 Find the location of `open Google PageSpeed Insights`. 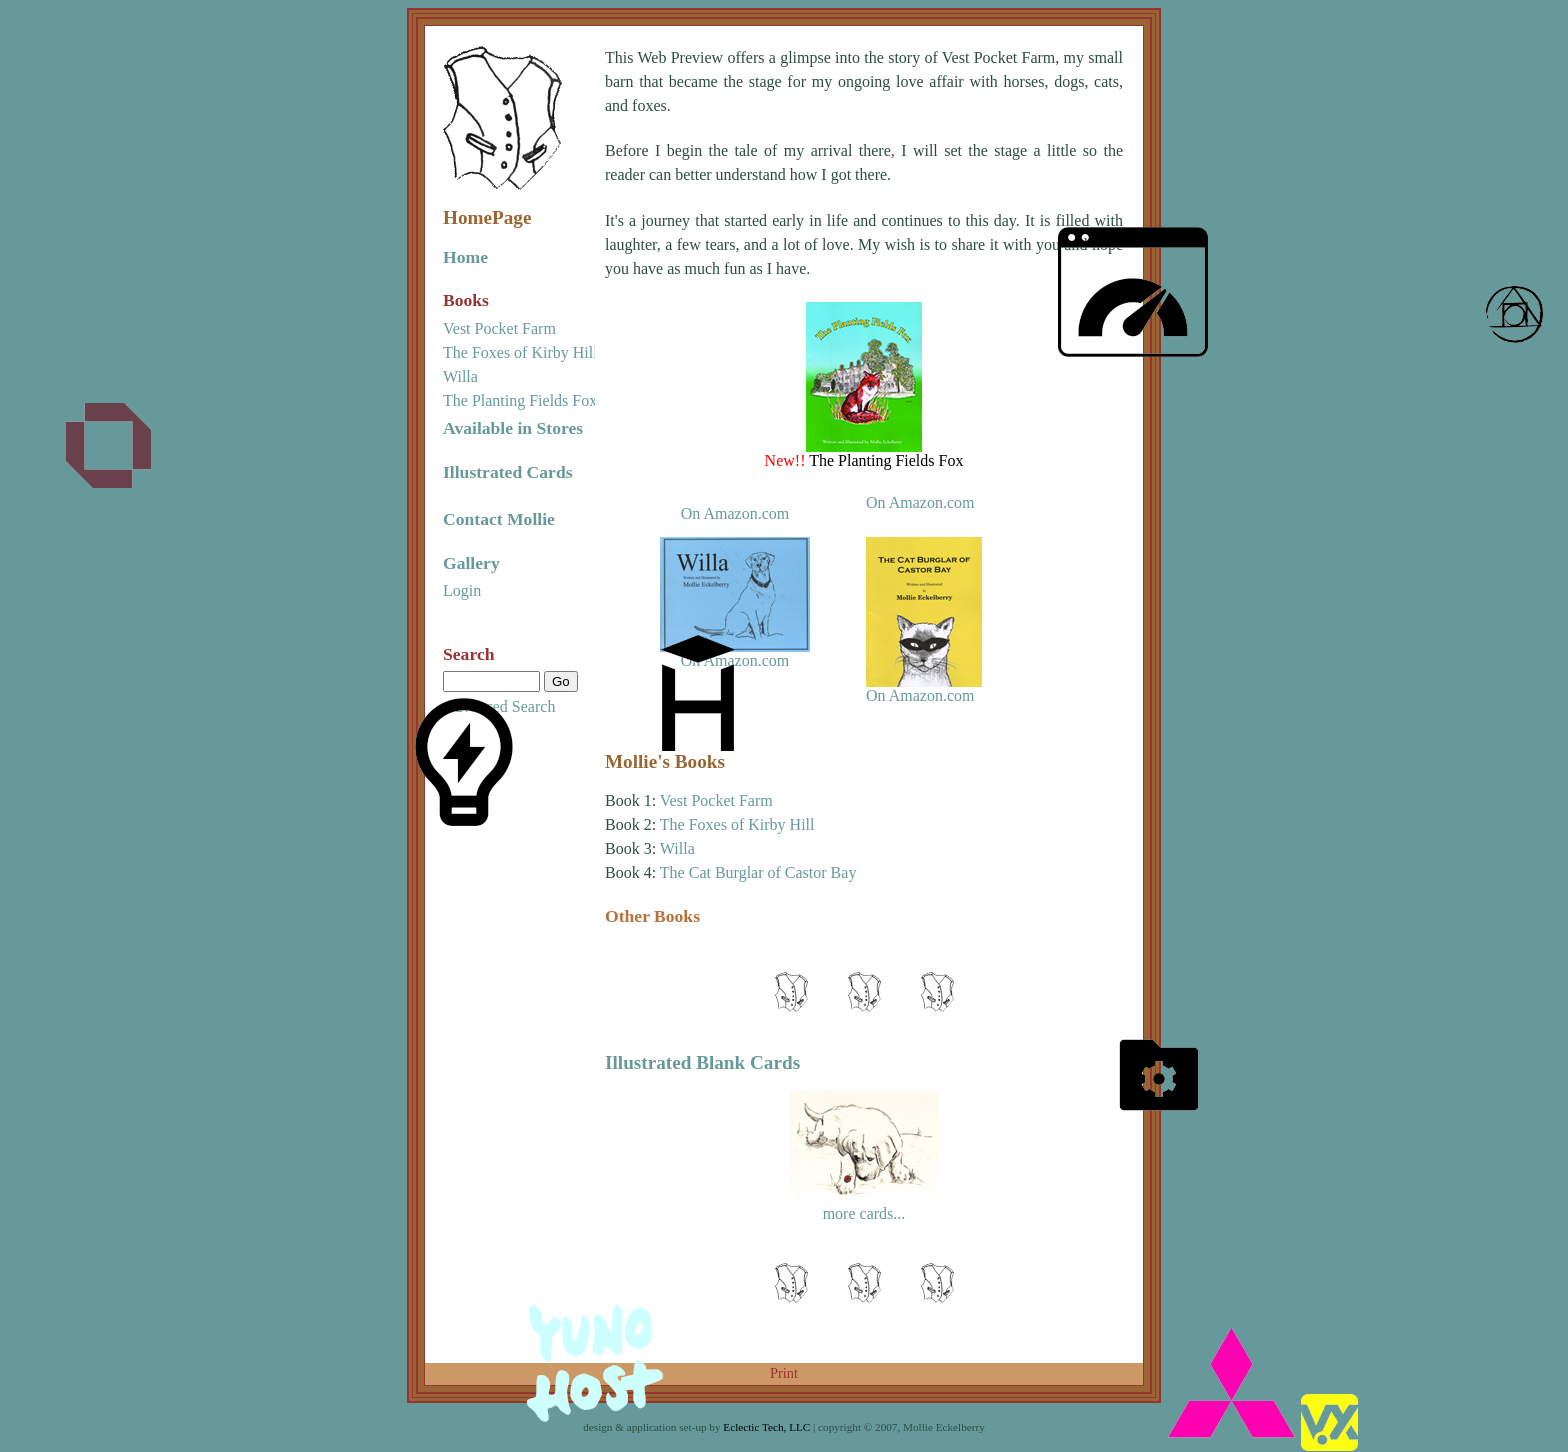

open Google PageSpeed Insights is located at coordinates (1133, 292).